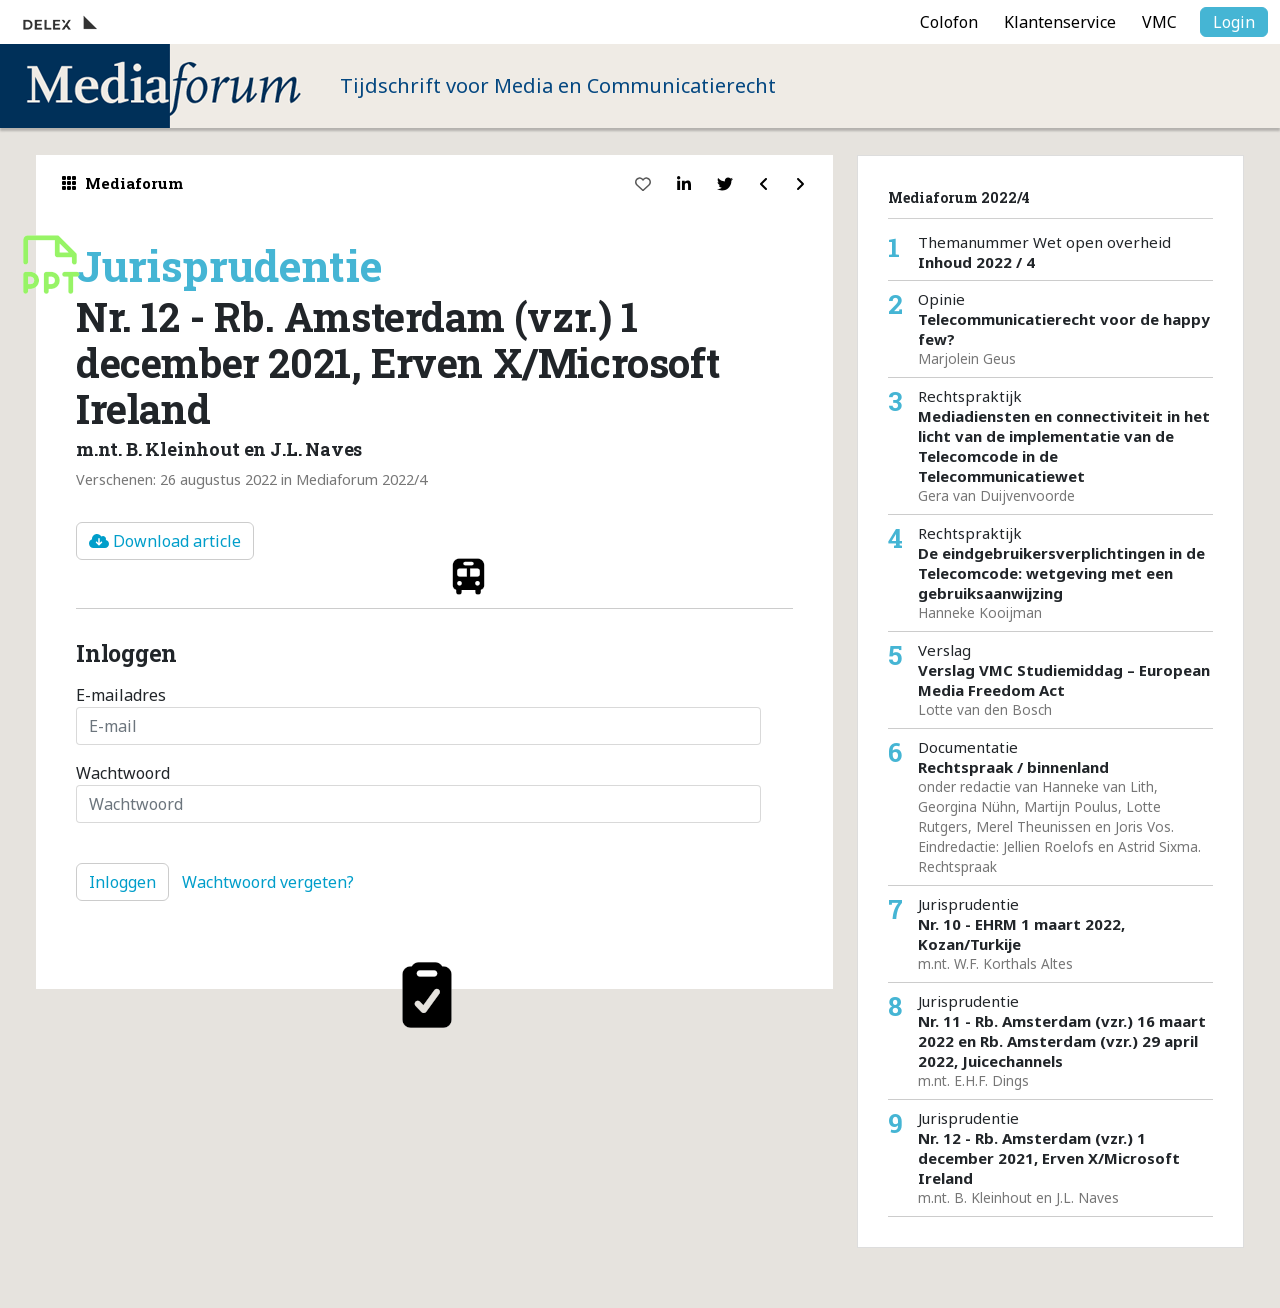  What do you see at coordinates (50, 267) in the screenshot?
I see `open a PowerPoint presentation file` at bounding box center [50, 267].